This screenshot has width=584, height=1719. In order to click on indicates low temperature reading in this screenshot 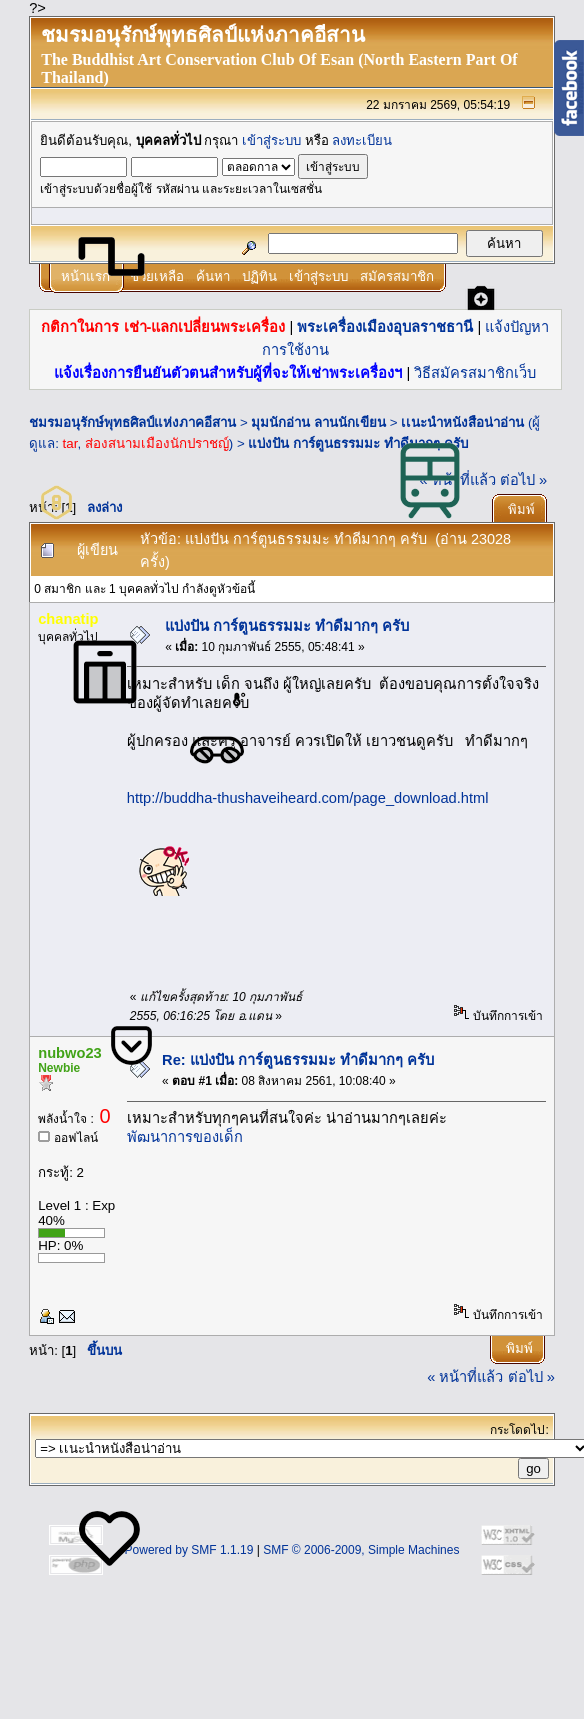, I will do `click(238, 699)`.